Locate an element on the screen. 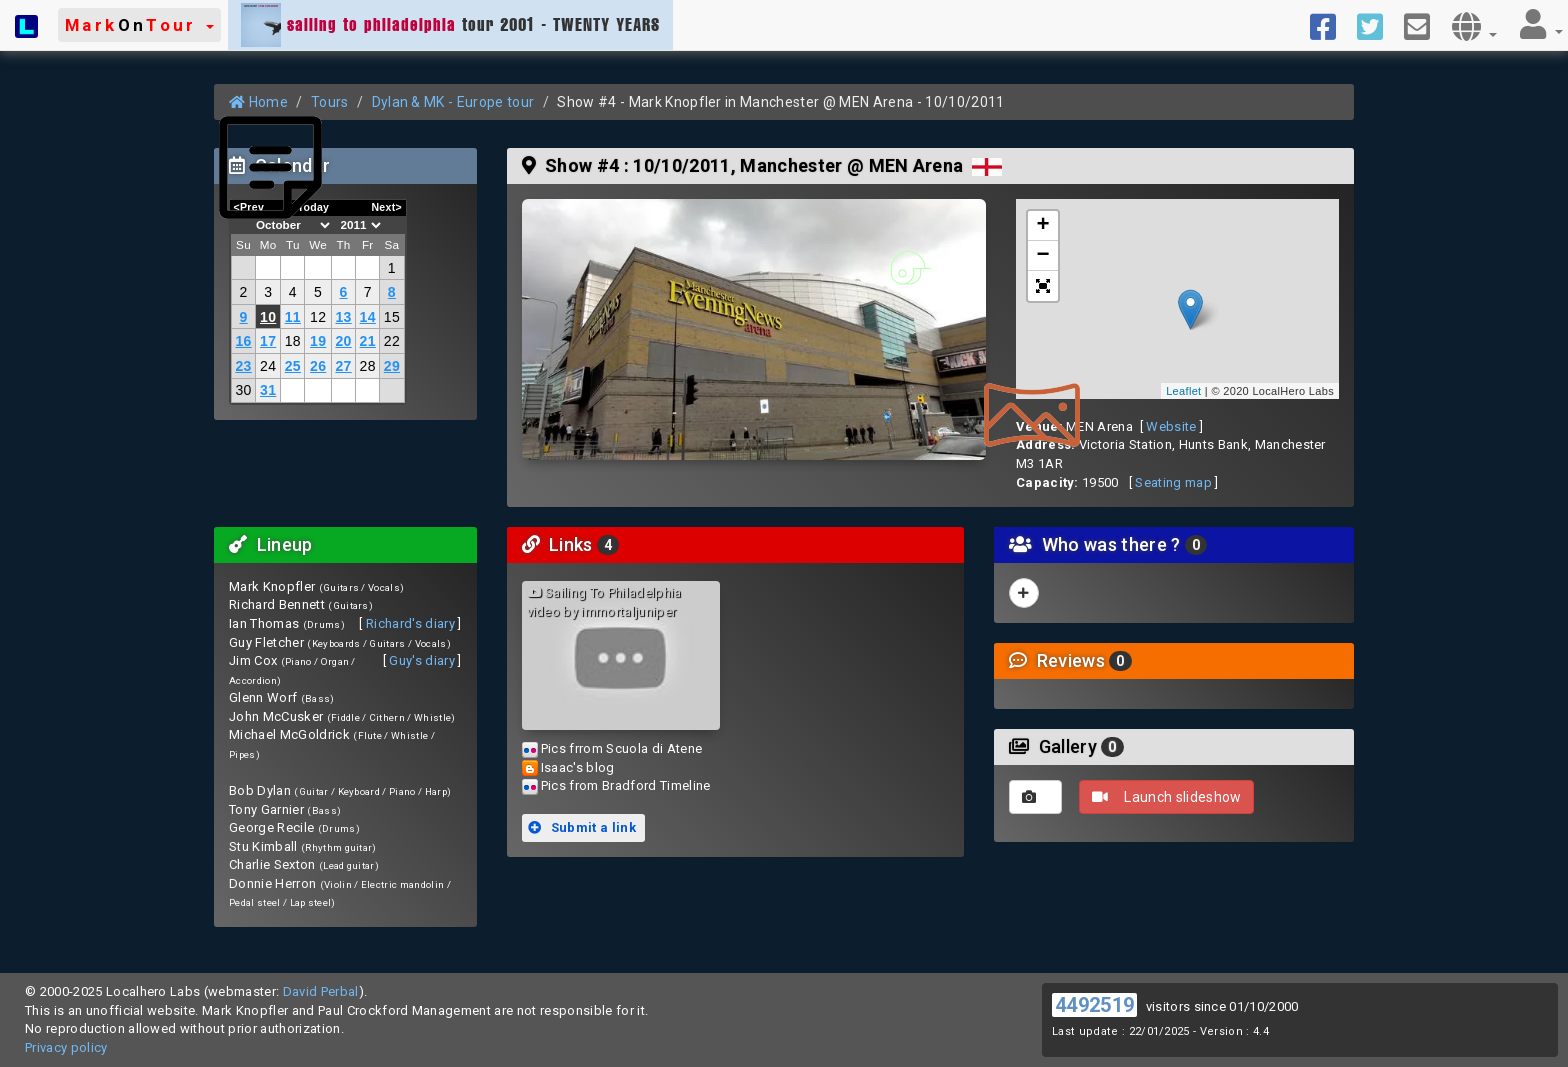  view panorama or wide-angle photos is located at coordinates (1032, 415).